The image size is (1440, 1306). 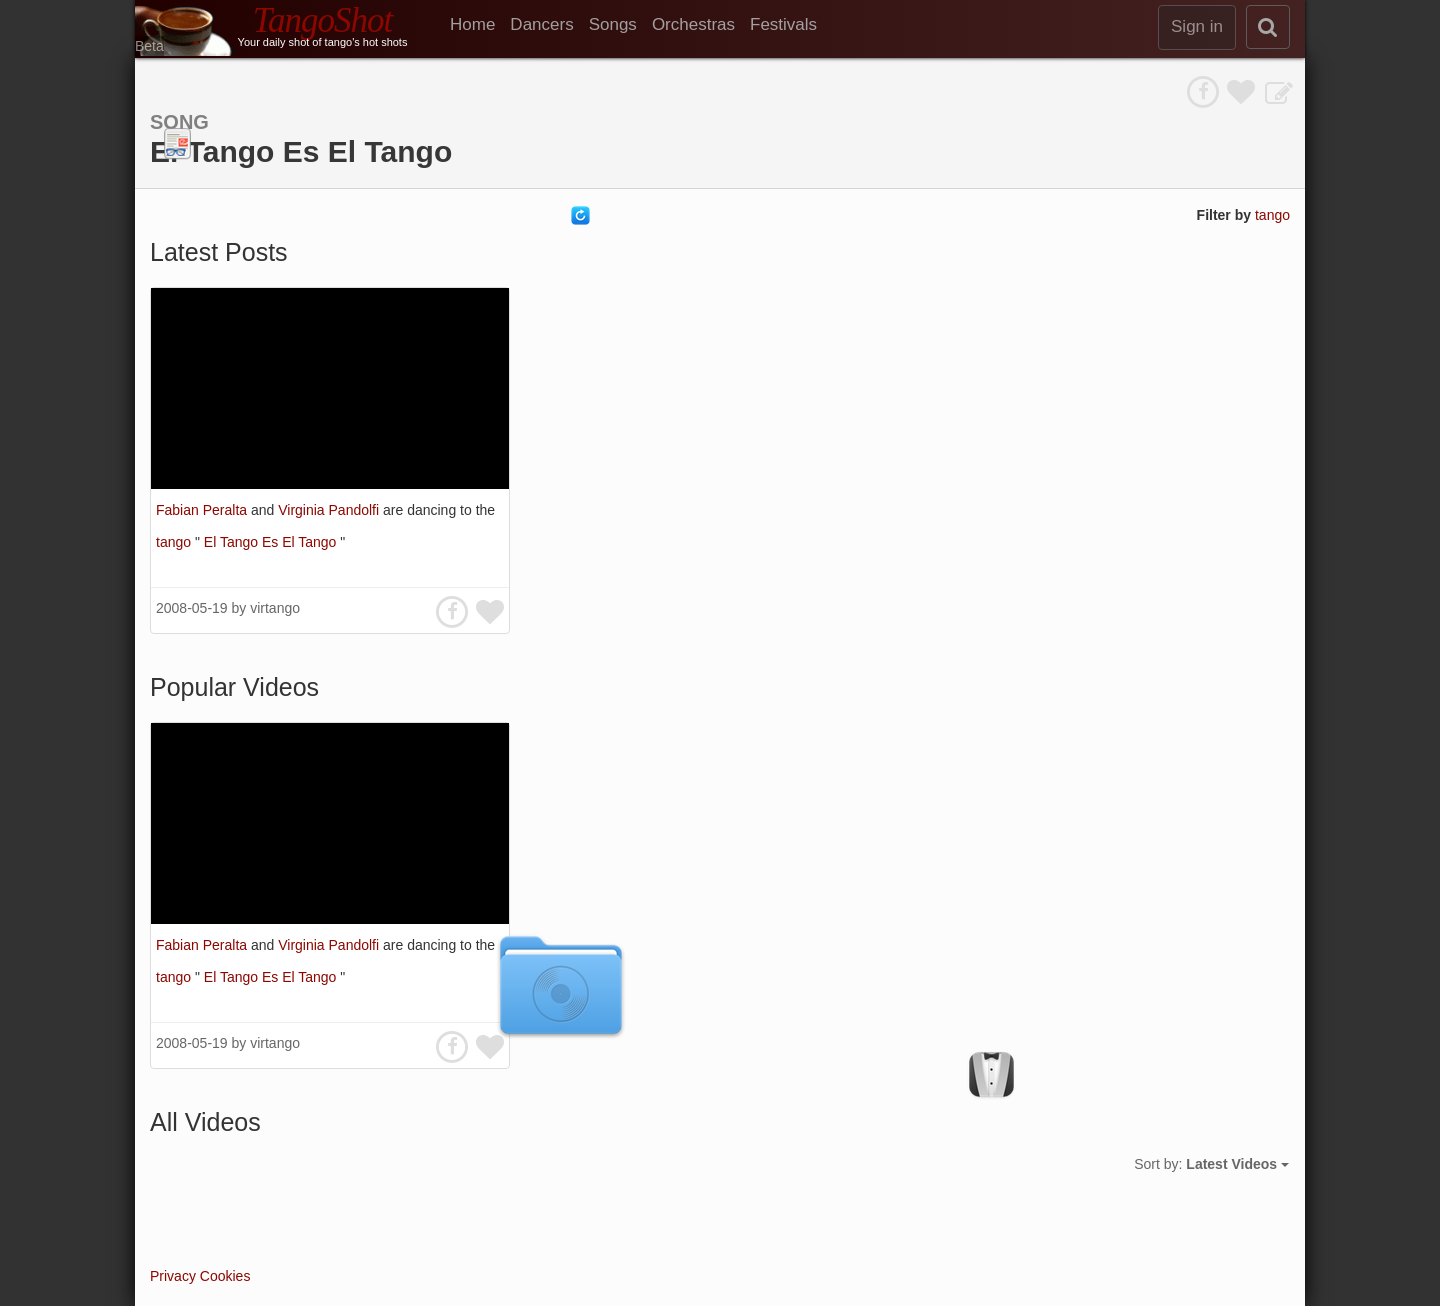 I want to click on open atril document viewer, so click(x=177, y=143).